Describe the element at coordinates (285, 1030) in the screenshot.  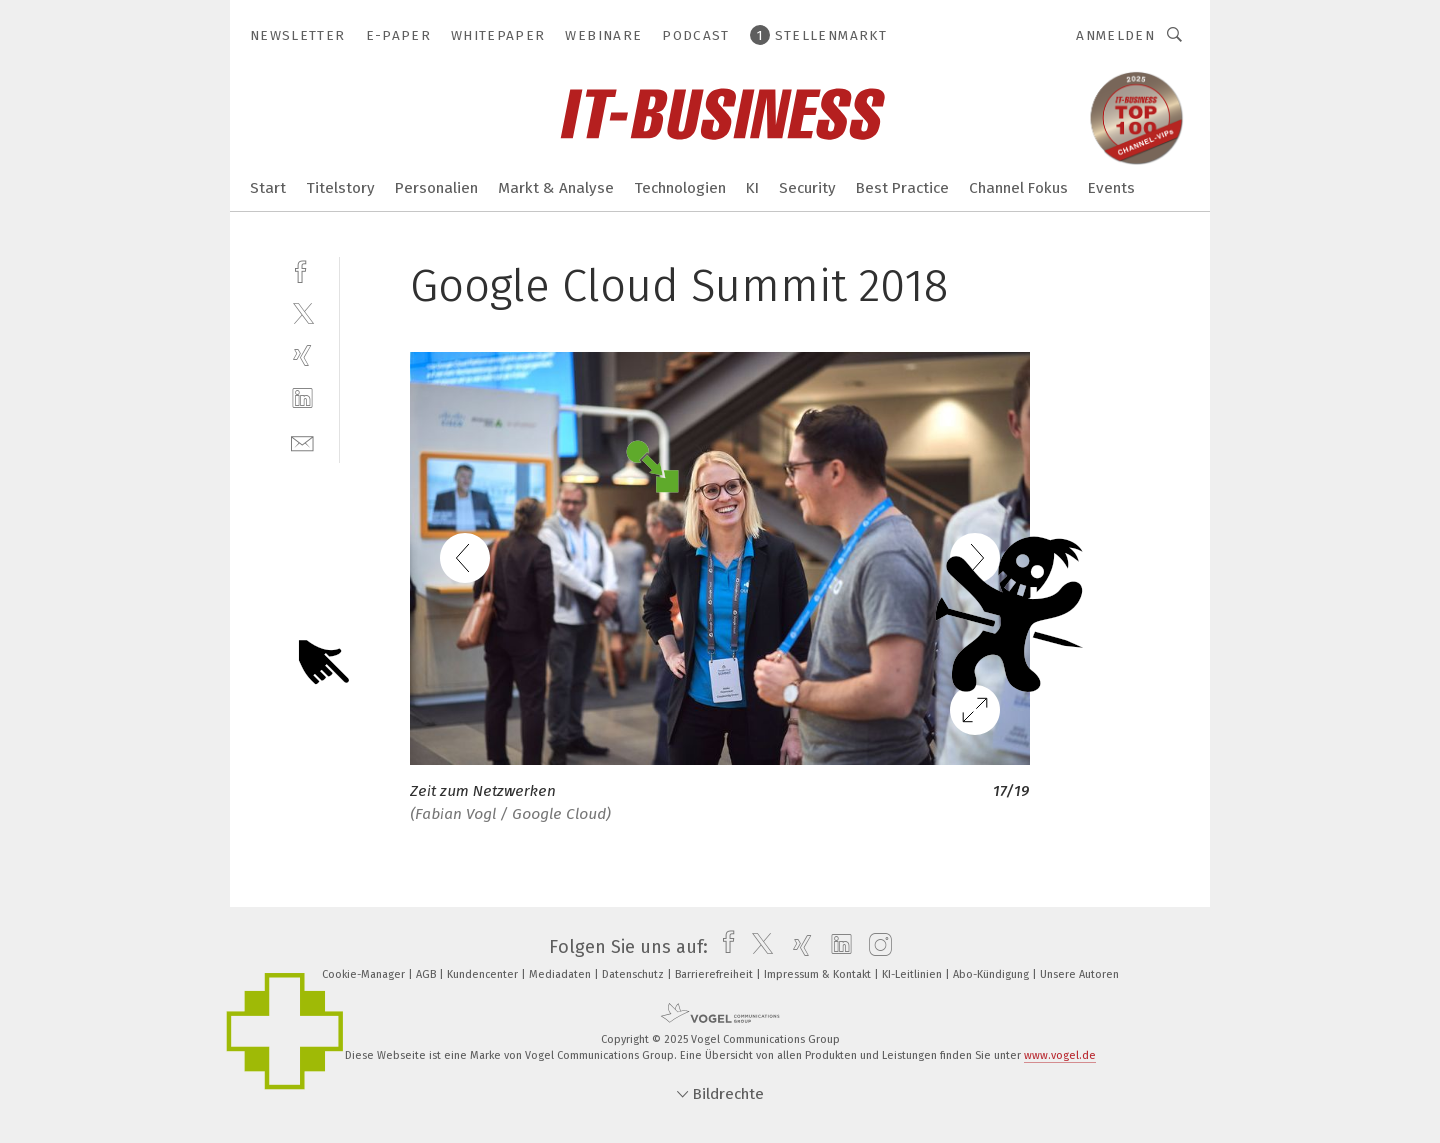
I see `access health or medical features` at that location.